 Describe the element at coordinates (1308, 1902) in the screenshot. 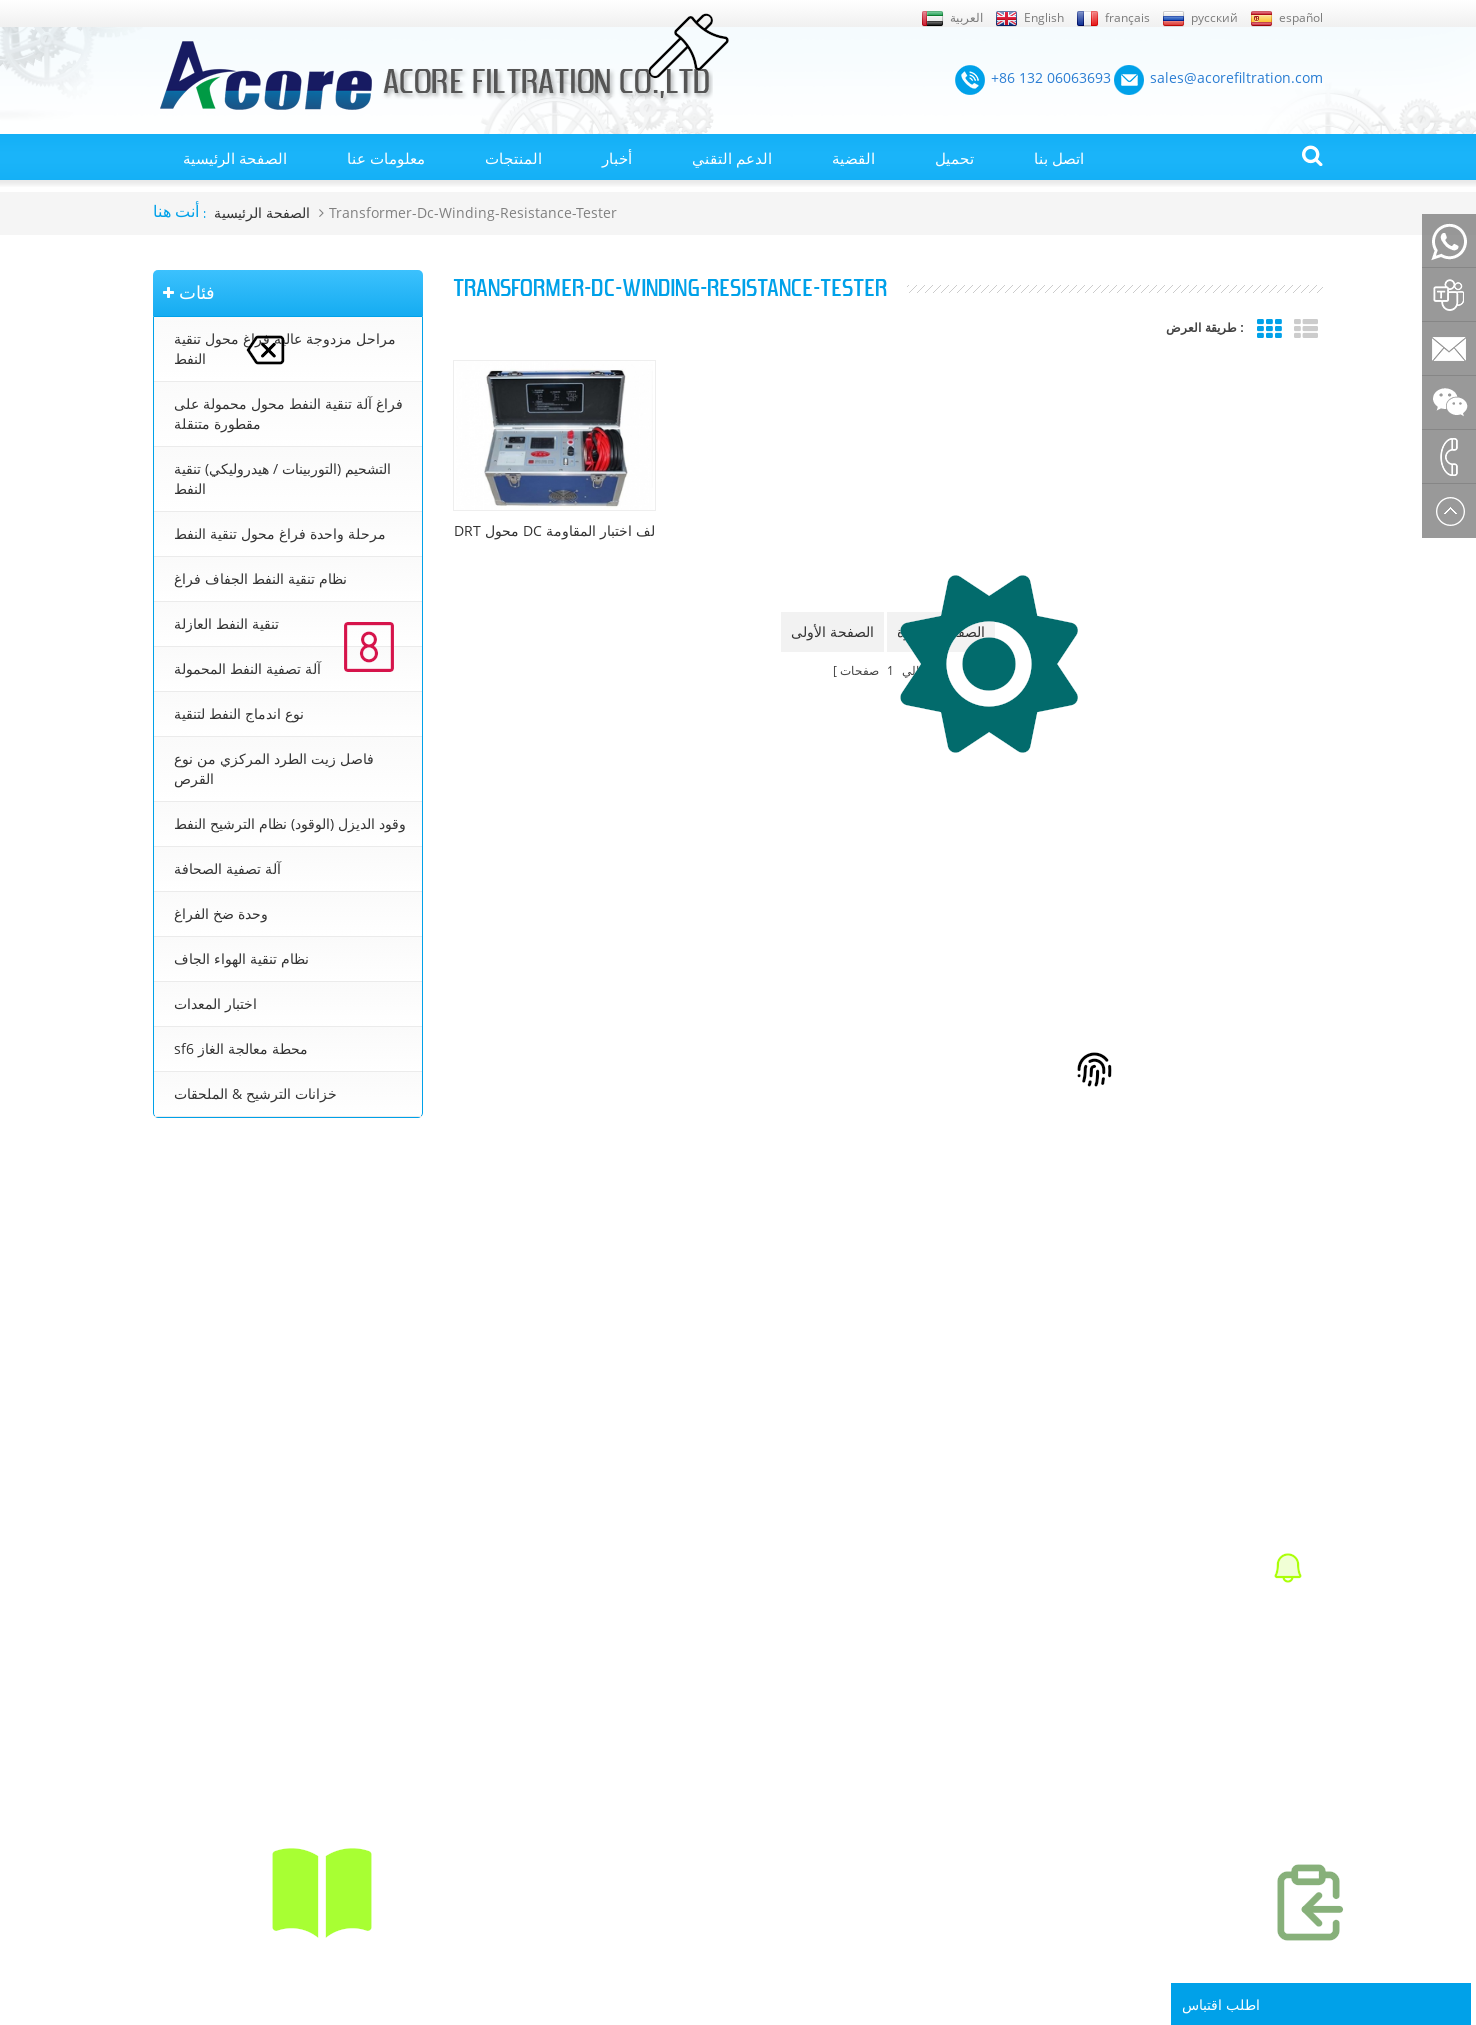

I see `paste content from clipboard` at that location.